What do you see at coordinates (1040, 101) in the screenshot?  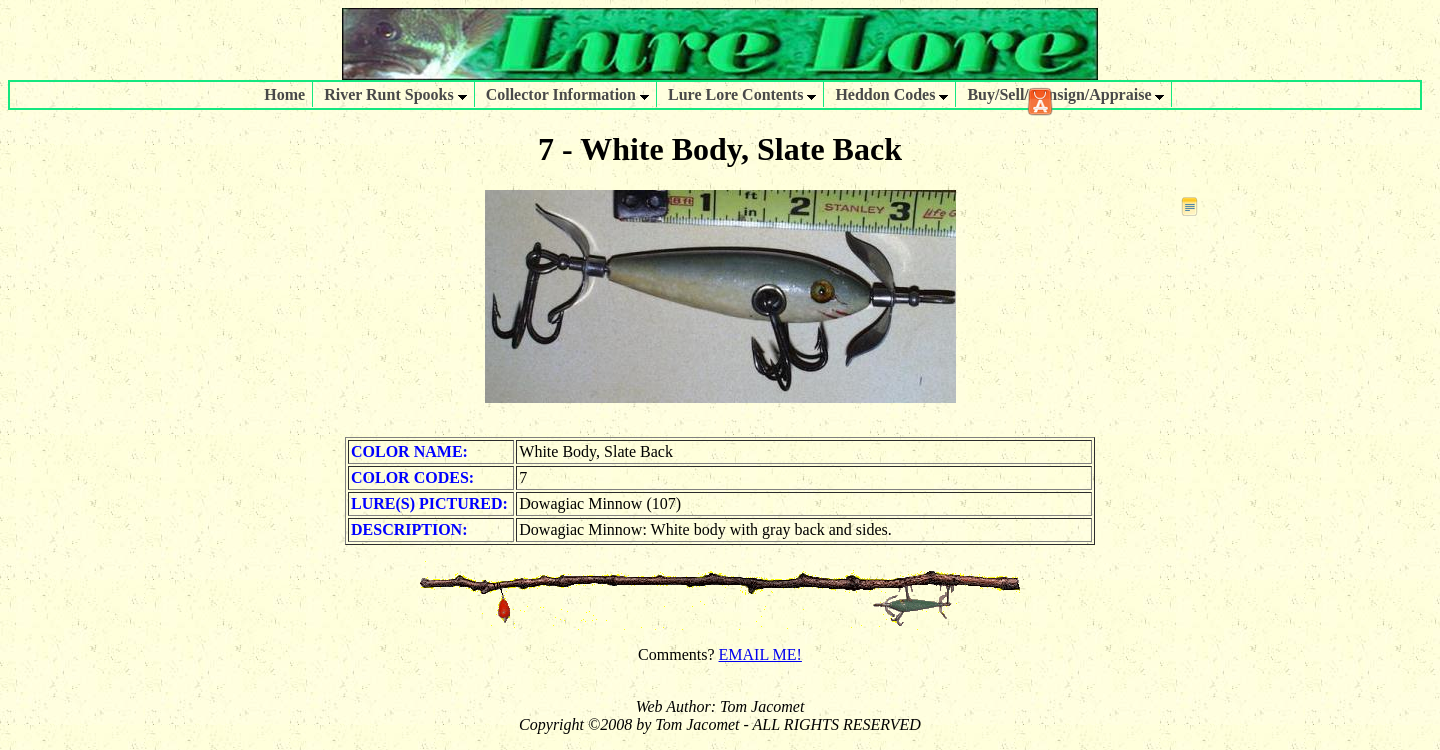 I see `open the app center to browse and install applications` at bounding box center [1040, 101].